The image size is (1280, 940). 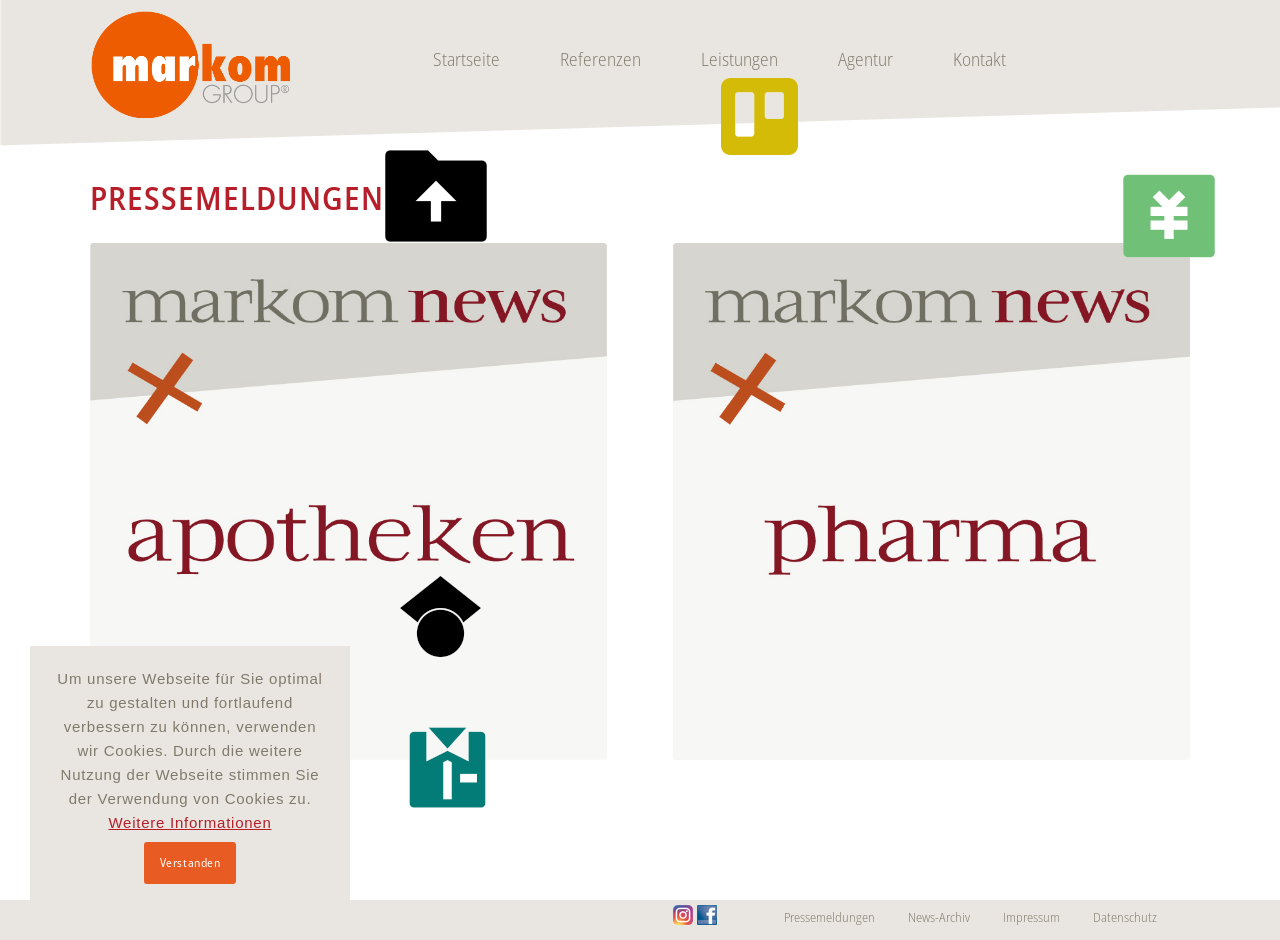 I want to click on browse clothing or apparel items, so click(x=447, y=765).